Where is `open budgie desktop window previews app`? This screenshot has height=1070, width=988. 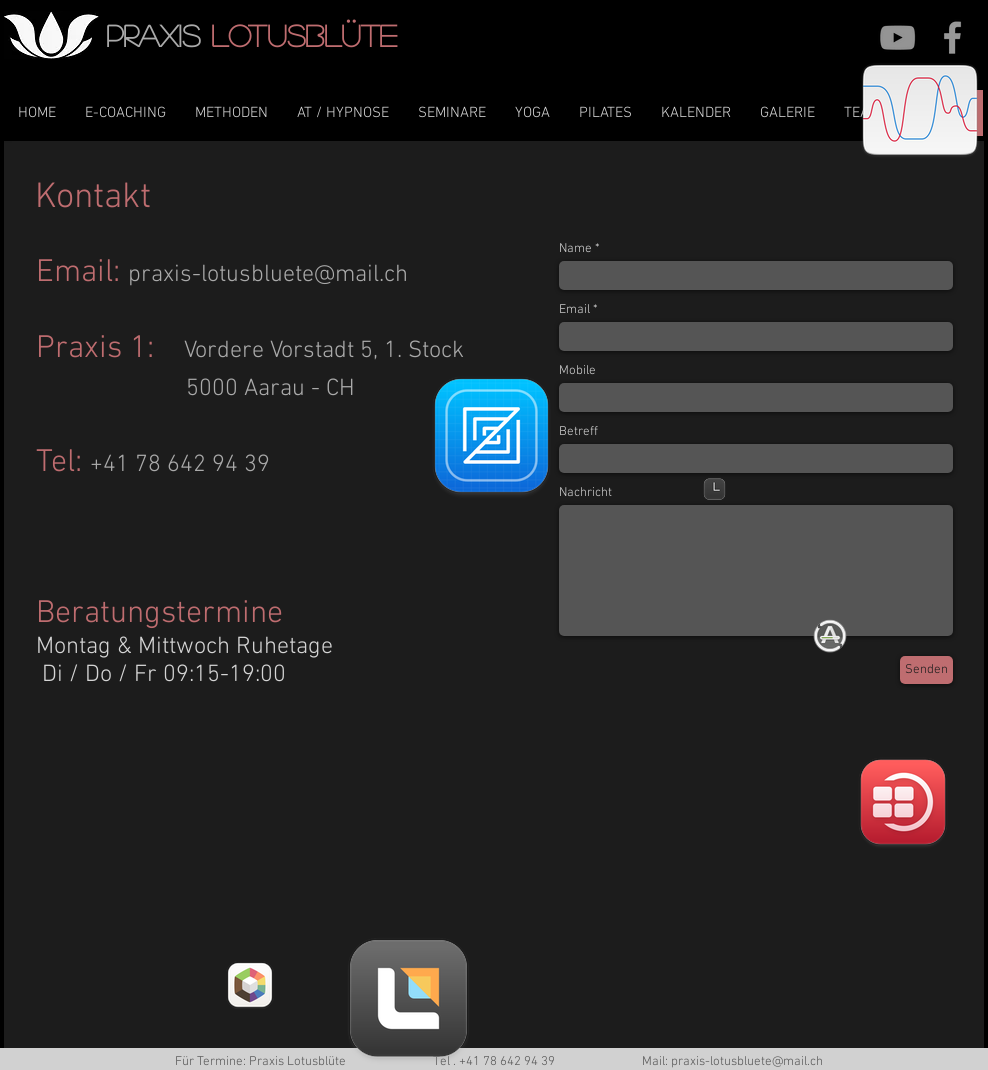 open budgie desktop window previews app is located at coordinates (903, 802).